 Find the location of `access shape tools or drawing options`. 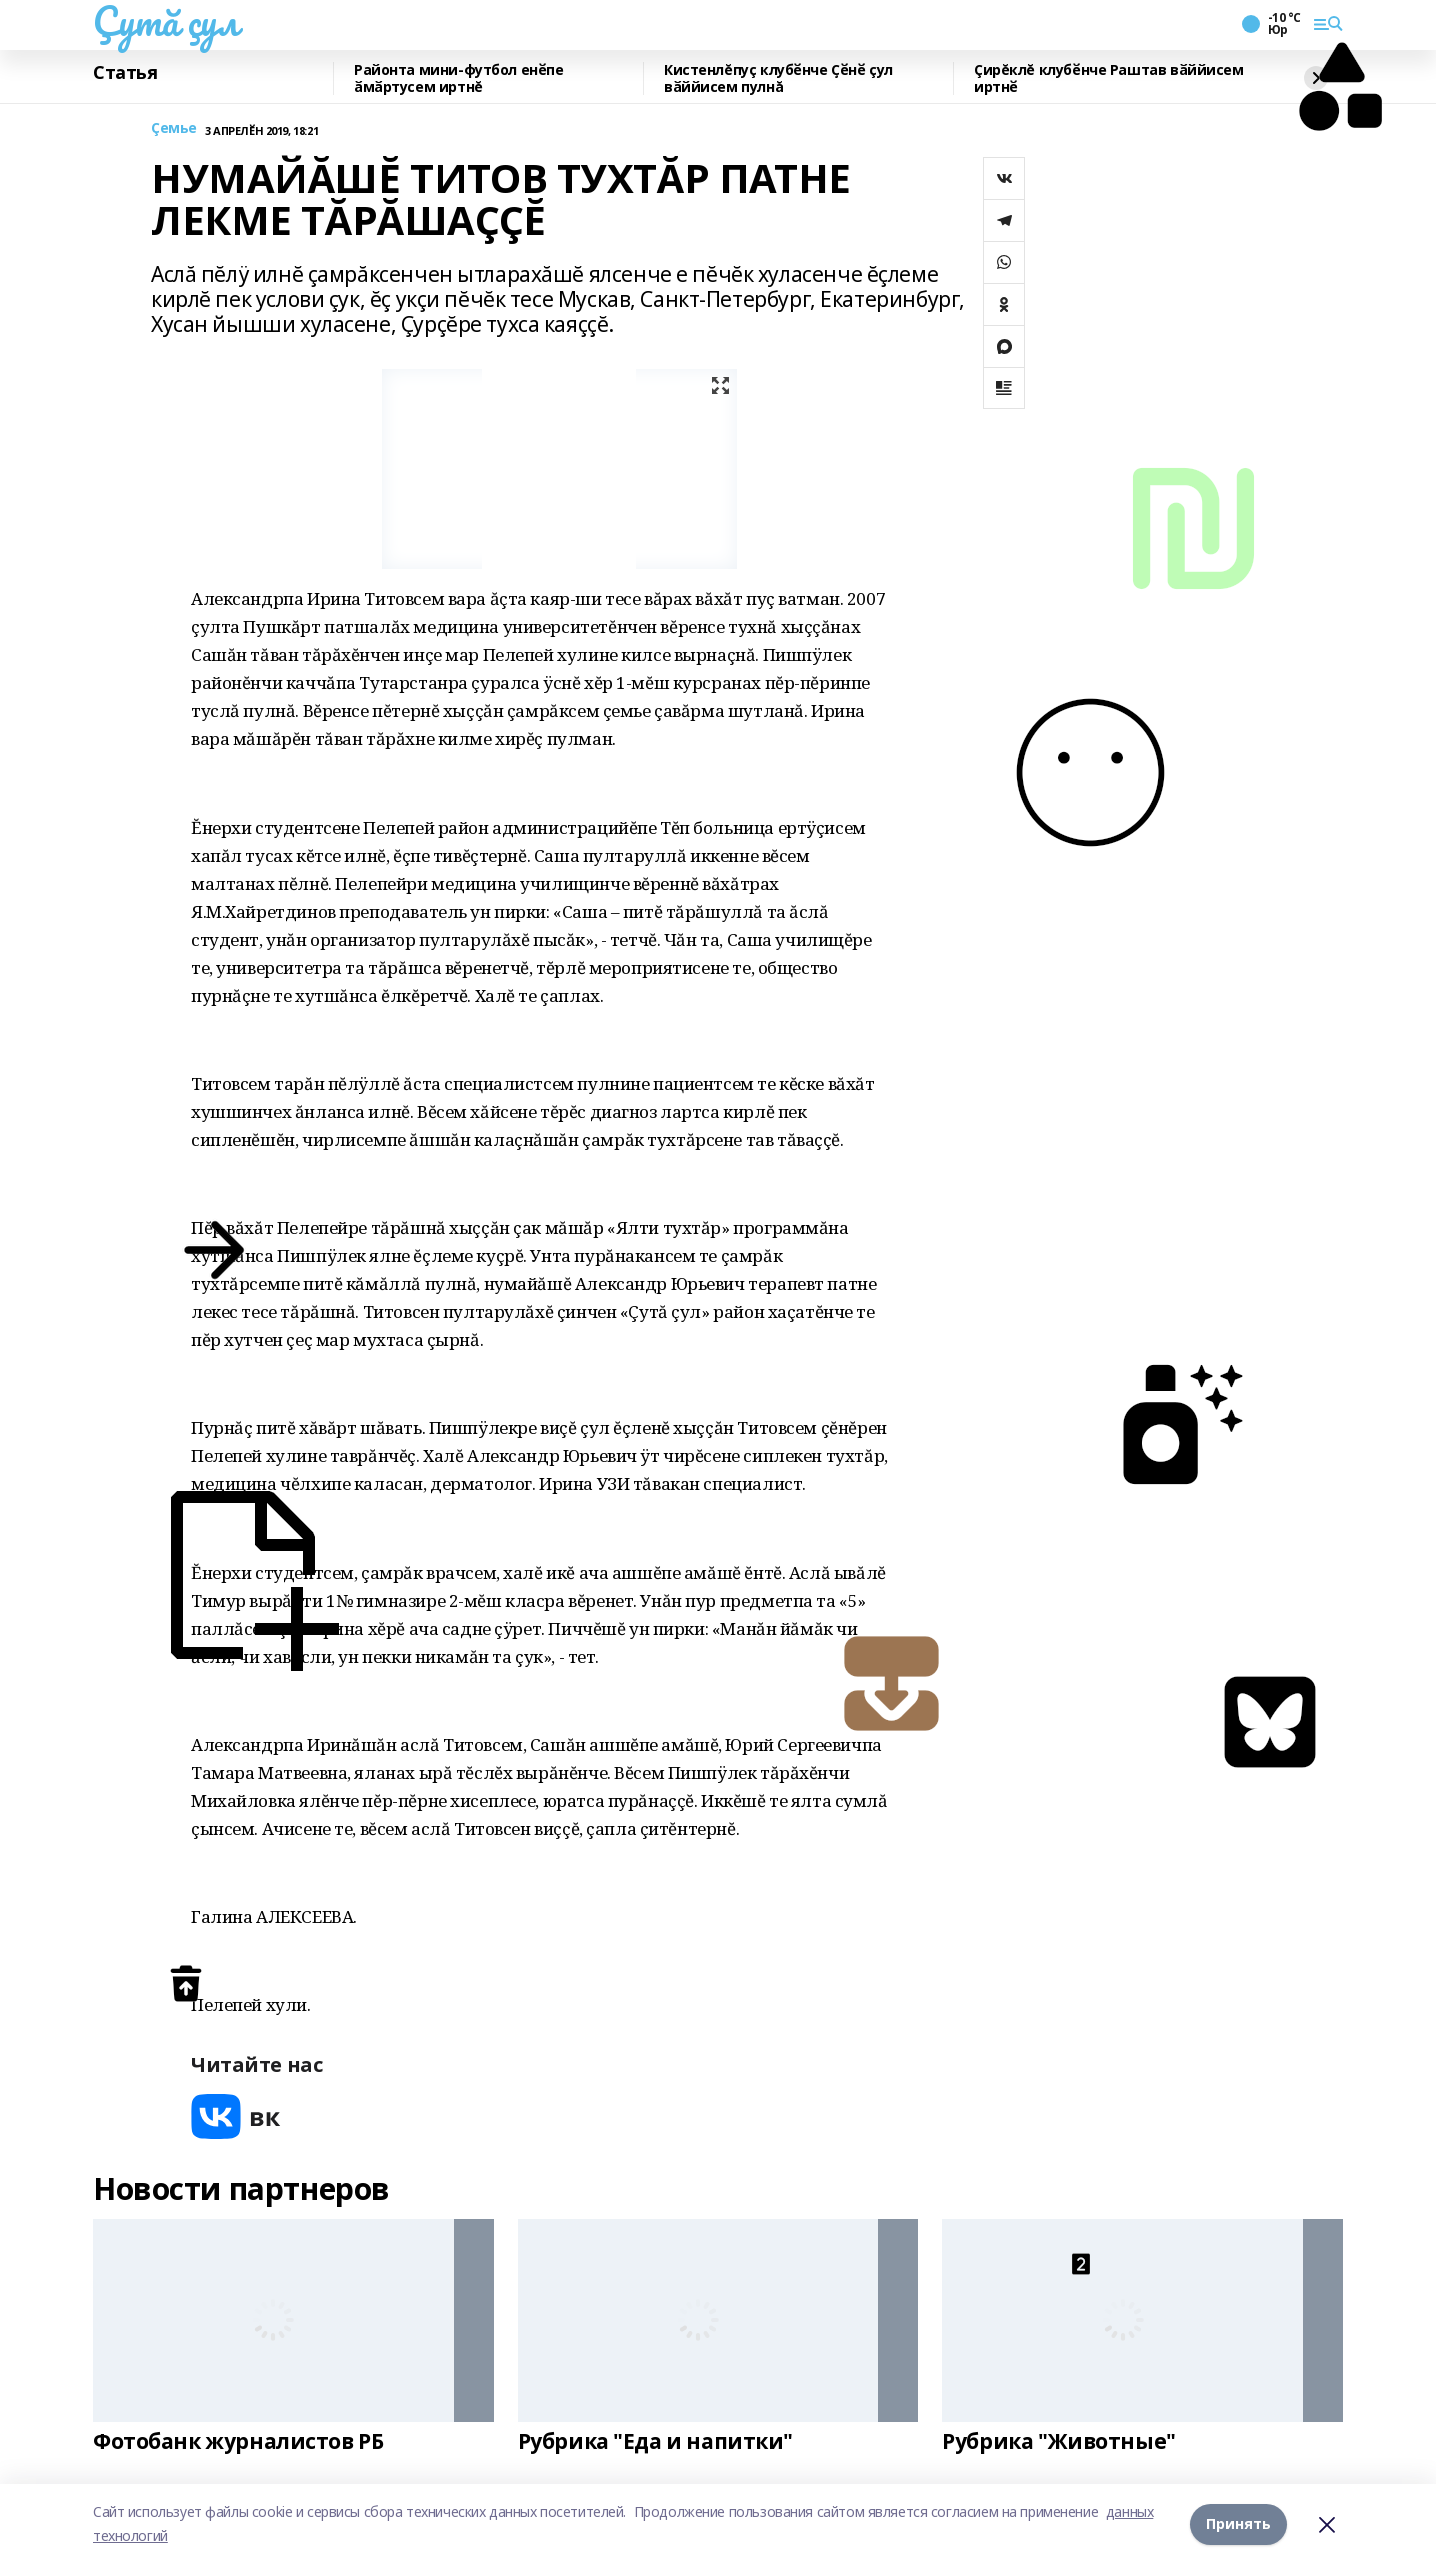

access shape tools or drawing options is located at coordinates (1342, 88).